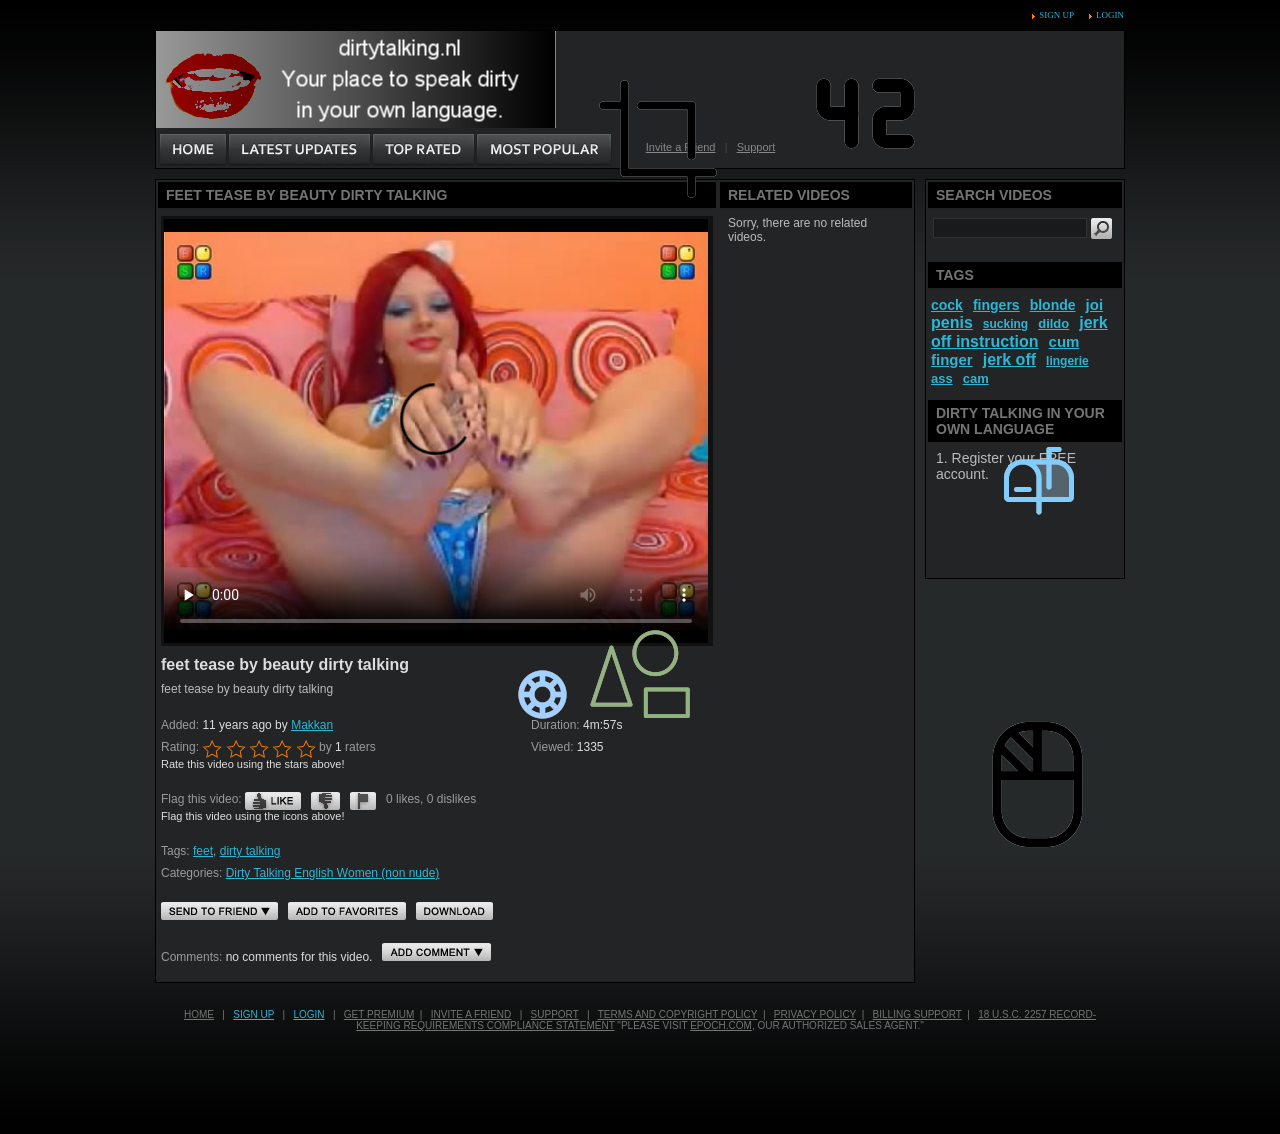 This screenshot has width=1280, height=1134. Describe the element at coordinates (658, 139) in the screenshot. I see `crop an image or photo` at that location.